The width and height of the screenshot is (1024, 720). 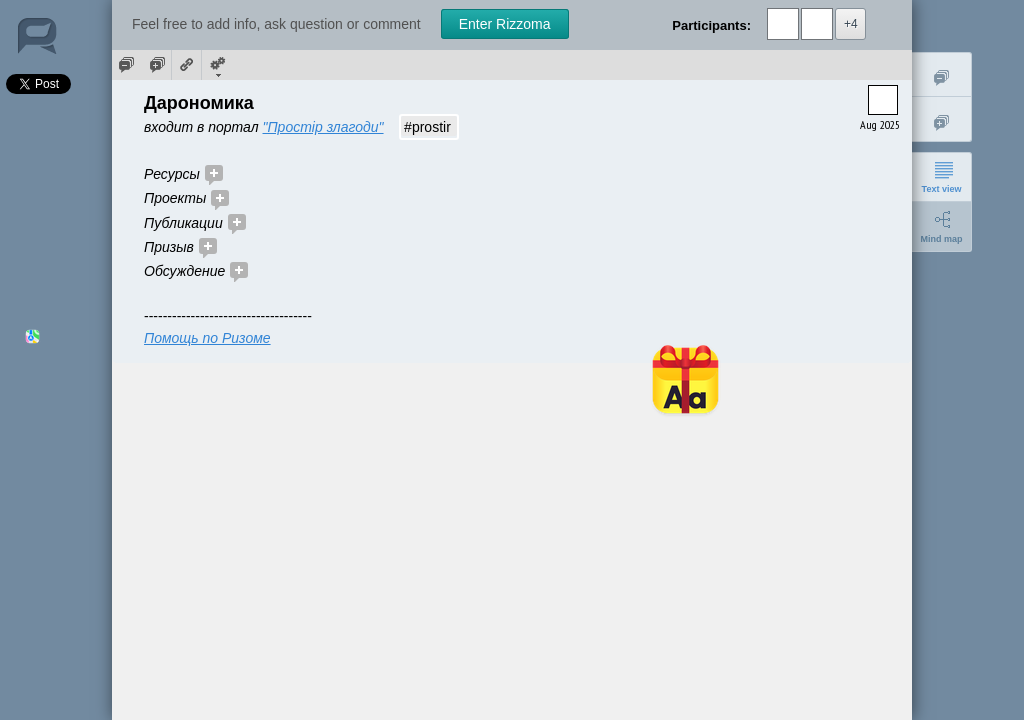 What do you see at coordinates (32, 336) in the screenshot?
I see `open apple maps` at bounding box center [32, 336].